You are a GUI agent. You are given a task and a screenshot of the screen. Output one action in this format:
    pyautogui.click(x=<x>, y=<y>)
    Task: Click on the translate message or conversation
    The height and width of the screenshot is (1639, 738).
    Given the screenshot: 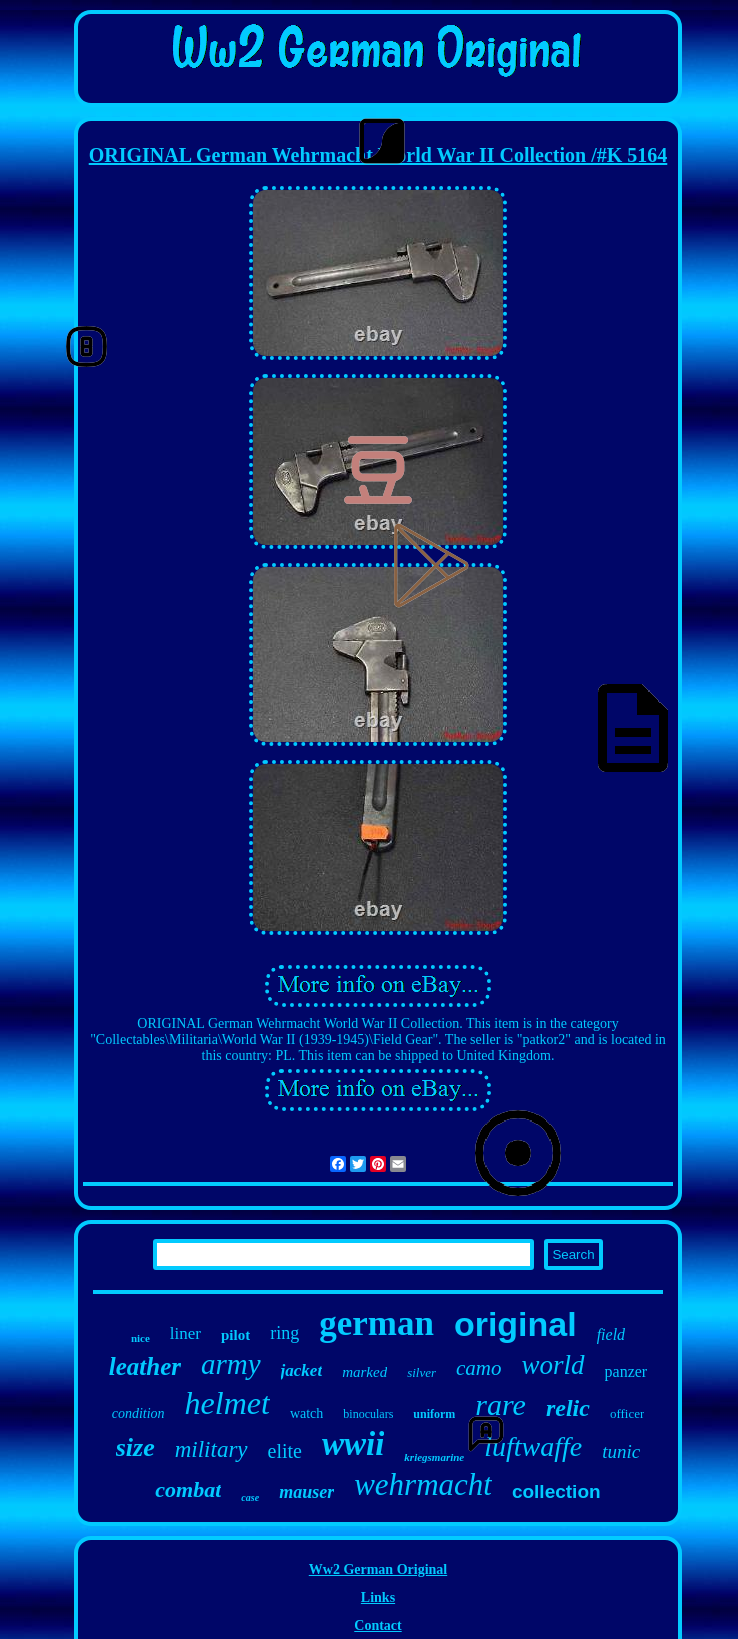 What is the action you would take?
    pyautogui.click(x=486, y=1432)
    